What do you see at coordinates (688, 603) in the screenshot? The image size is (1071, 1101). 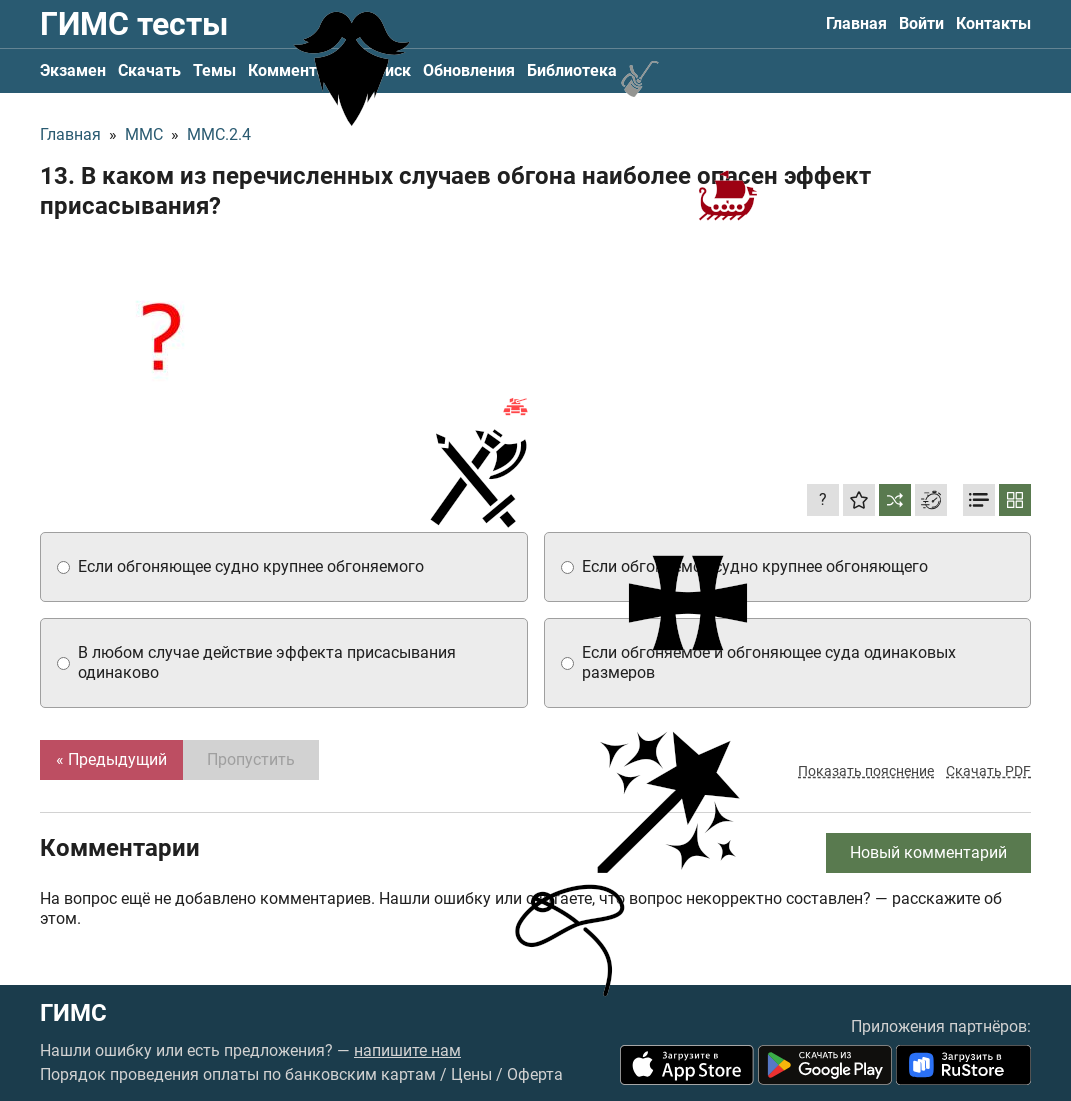 I see `indicates a cursed or unholy location` at bounding box center [688, 603].